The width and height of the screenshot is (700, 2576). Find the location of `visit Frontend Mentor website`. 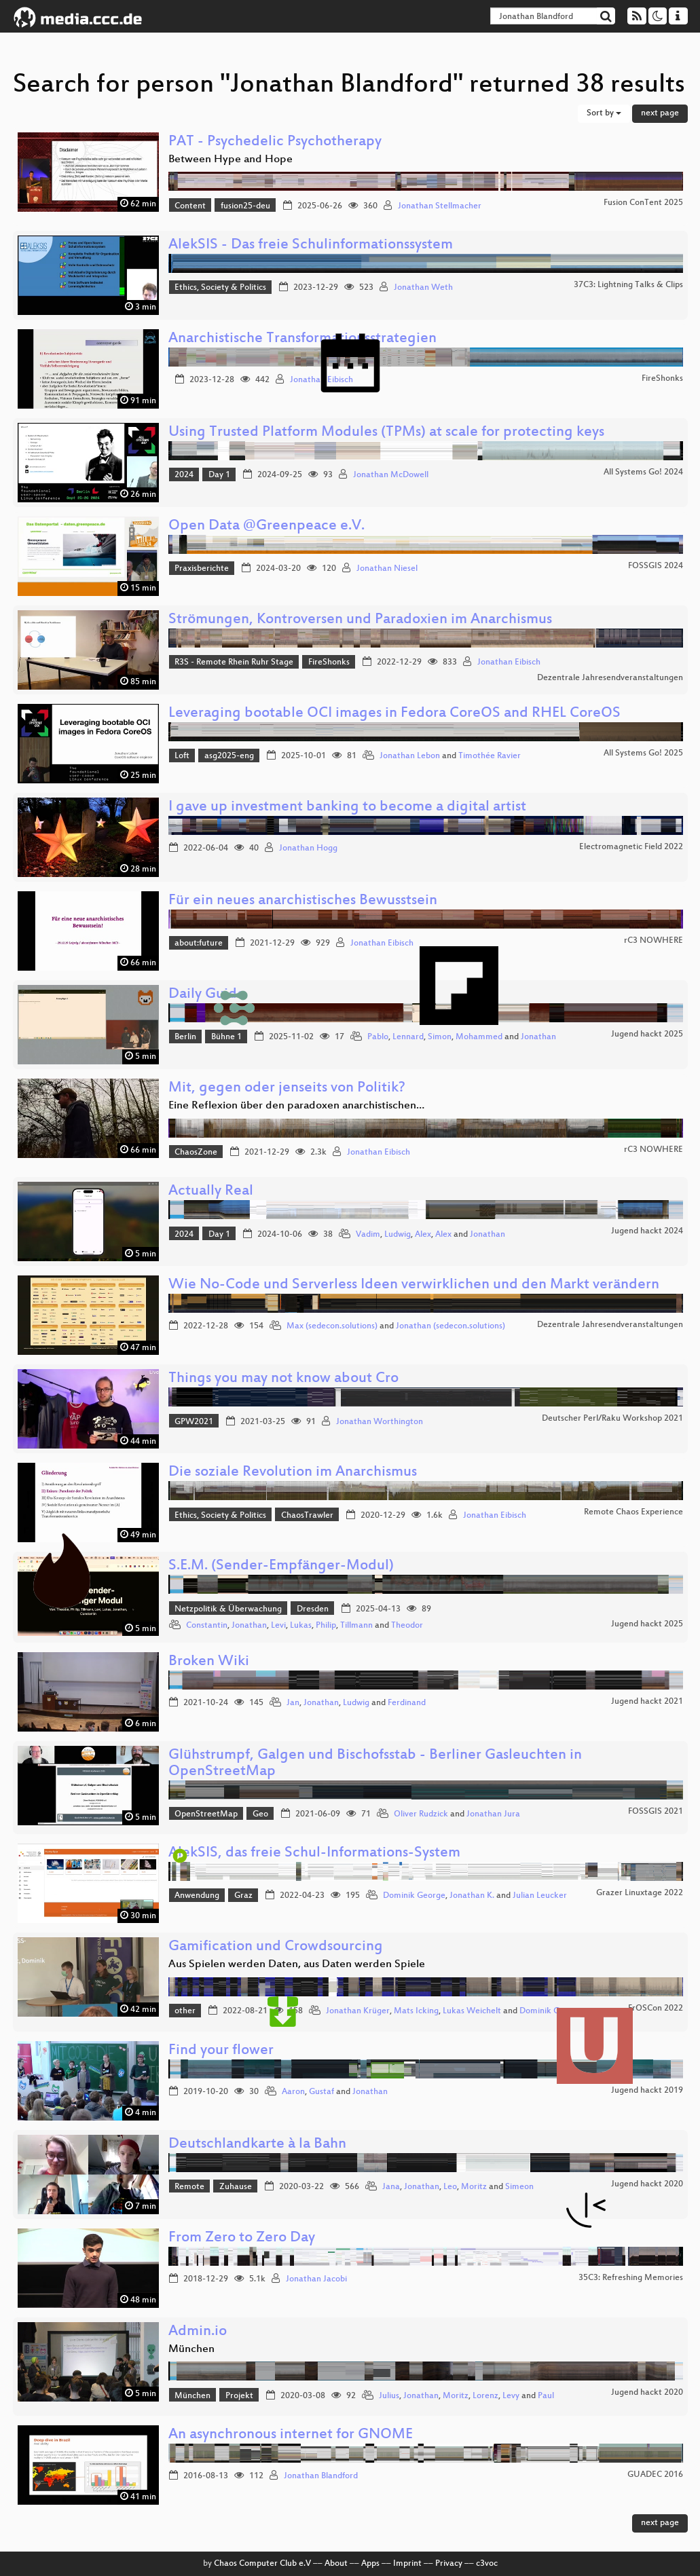

visit Frontend Mentor website is located at coordinates (586, 2210).